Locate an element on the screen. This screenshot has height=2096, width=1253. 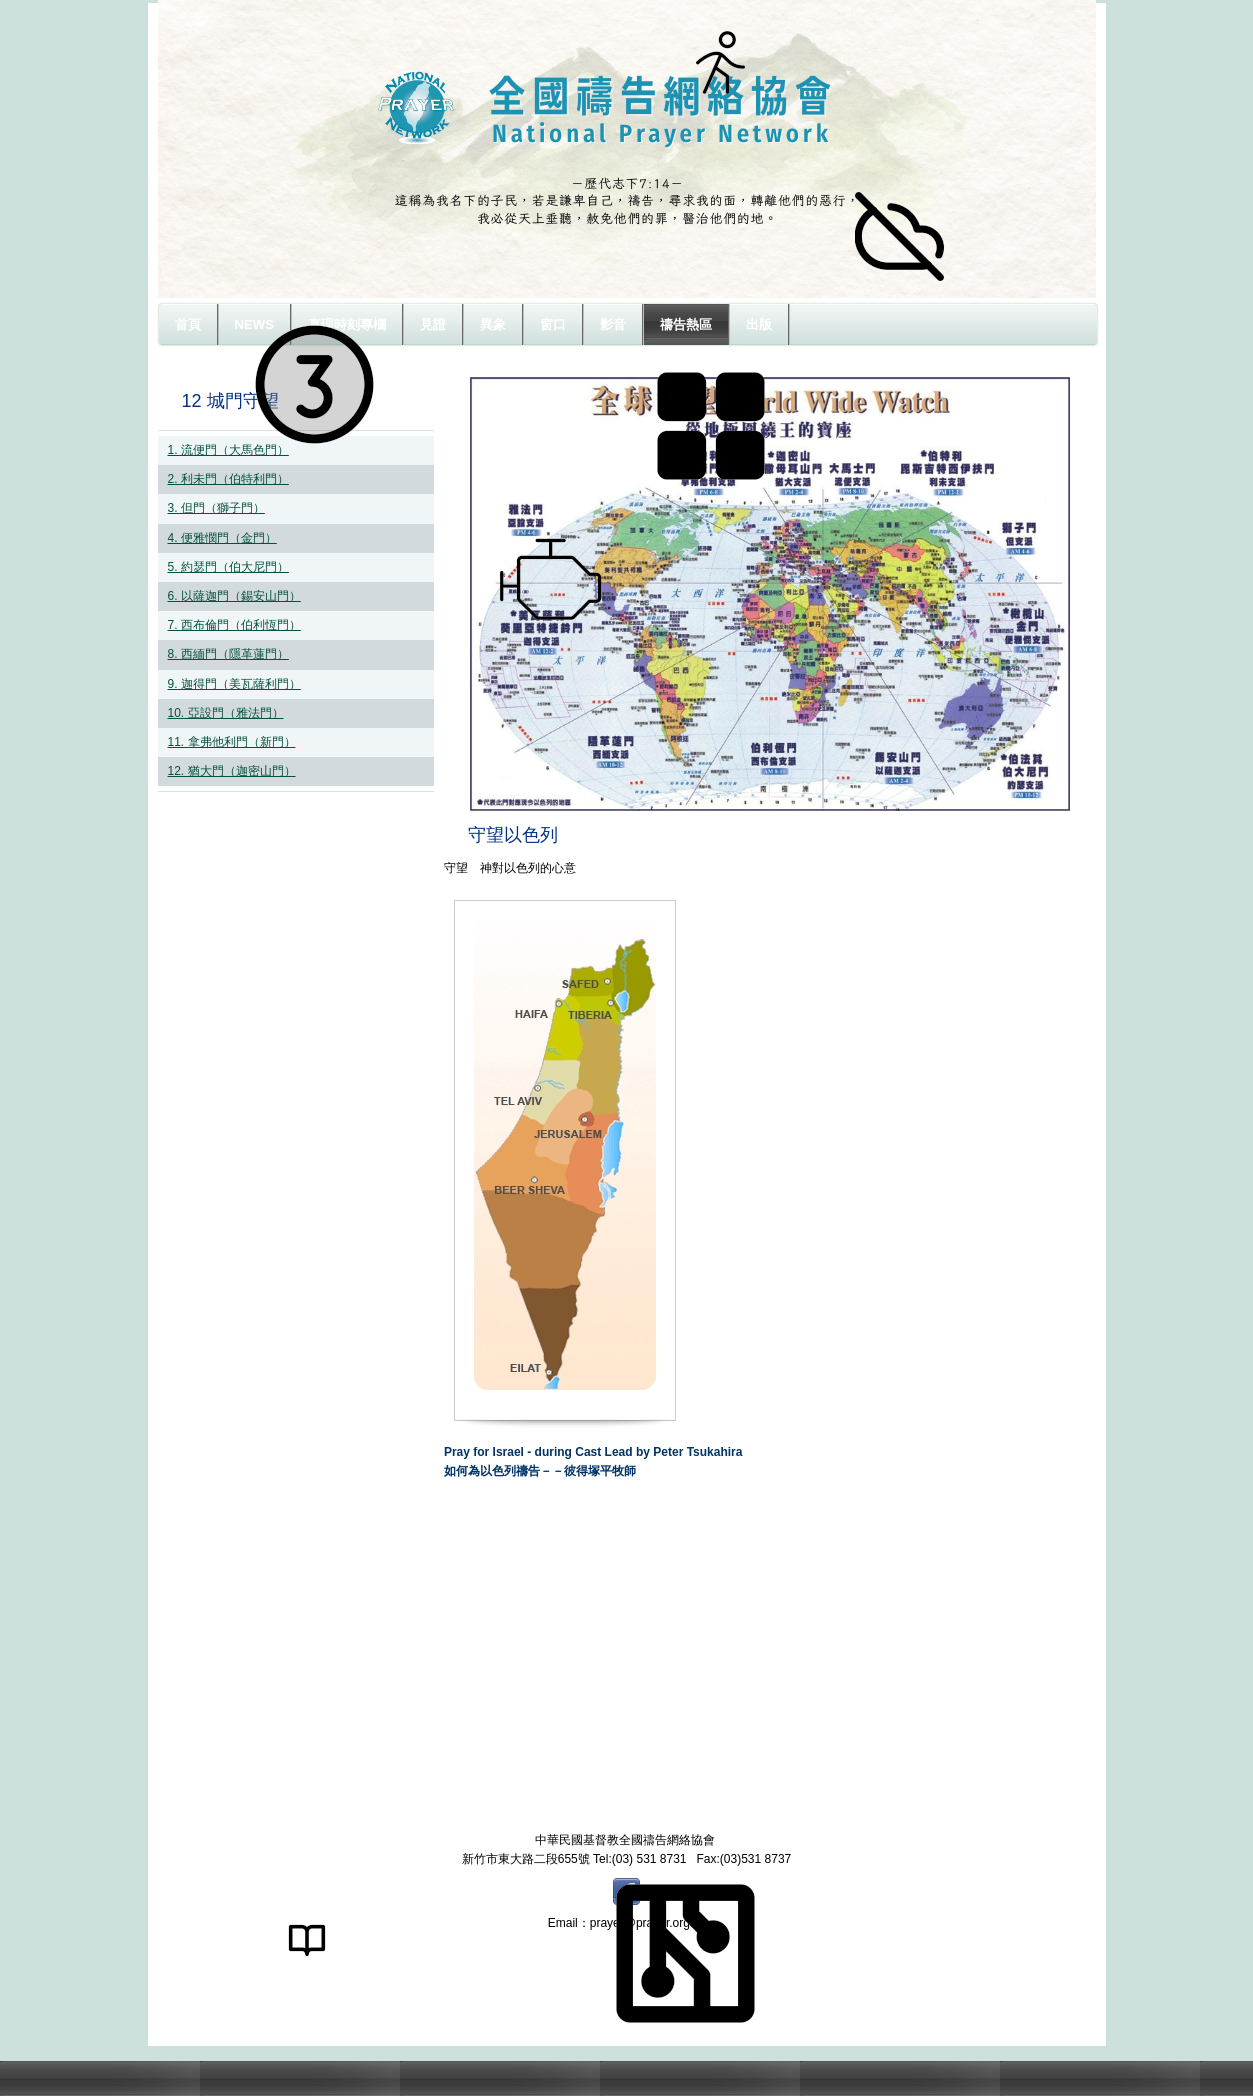
open reading mode or e-reader is located at coordinates (307, 1938).